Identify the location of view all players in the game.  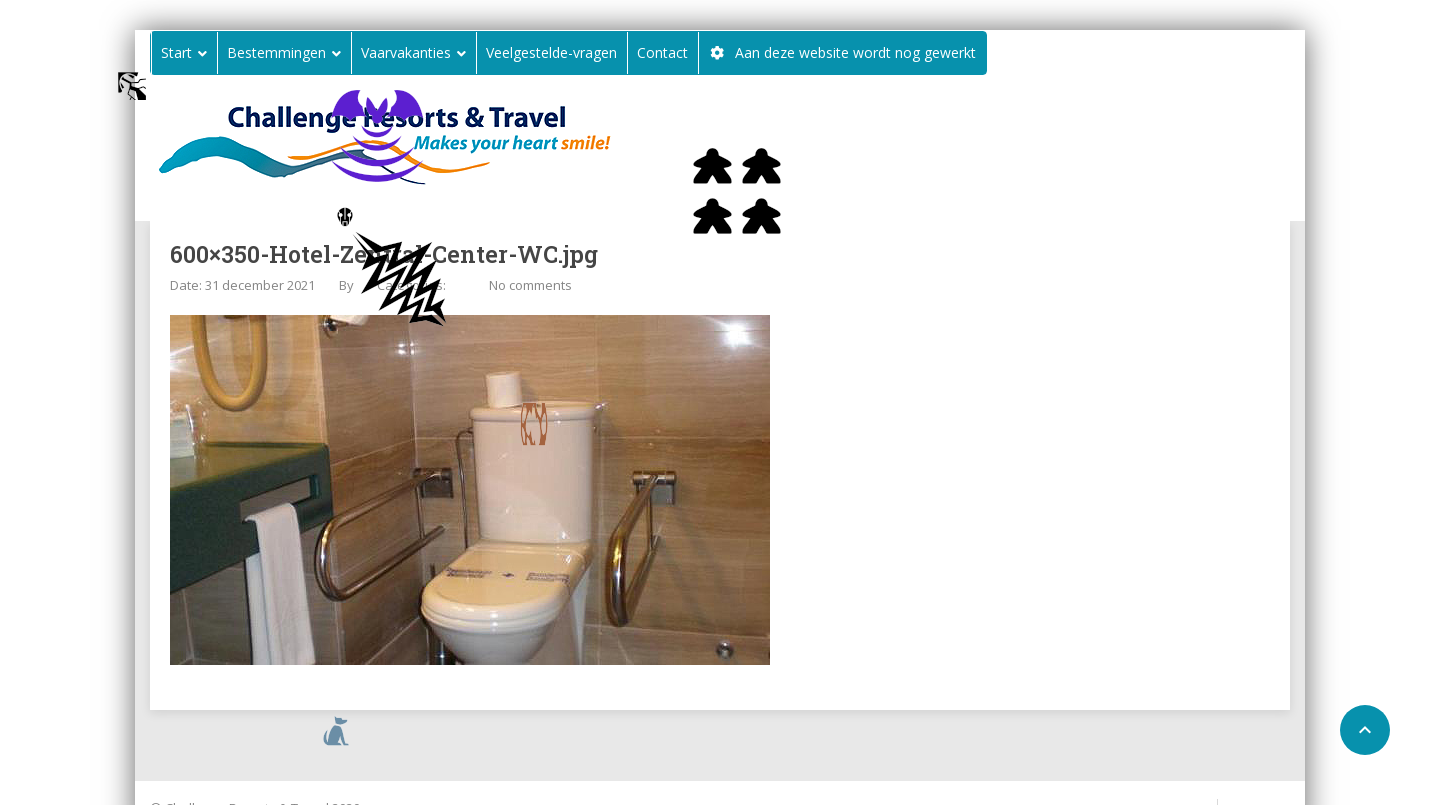
(737, 191).